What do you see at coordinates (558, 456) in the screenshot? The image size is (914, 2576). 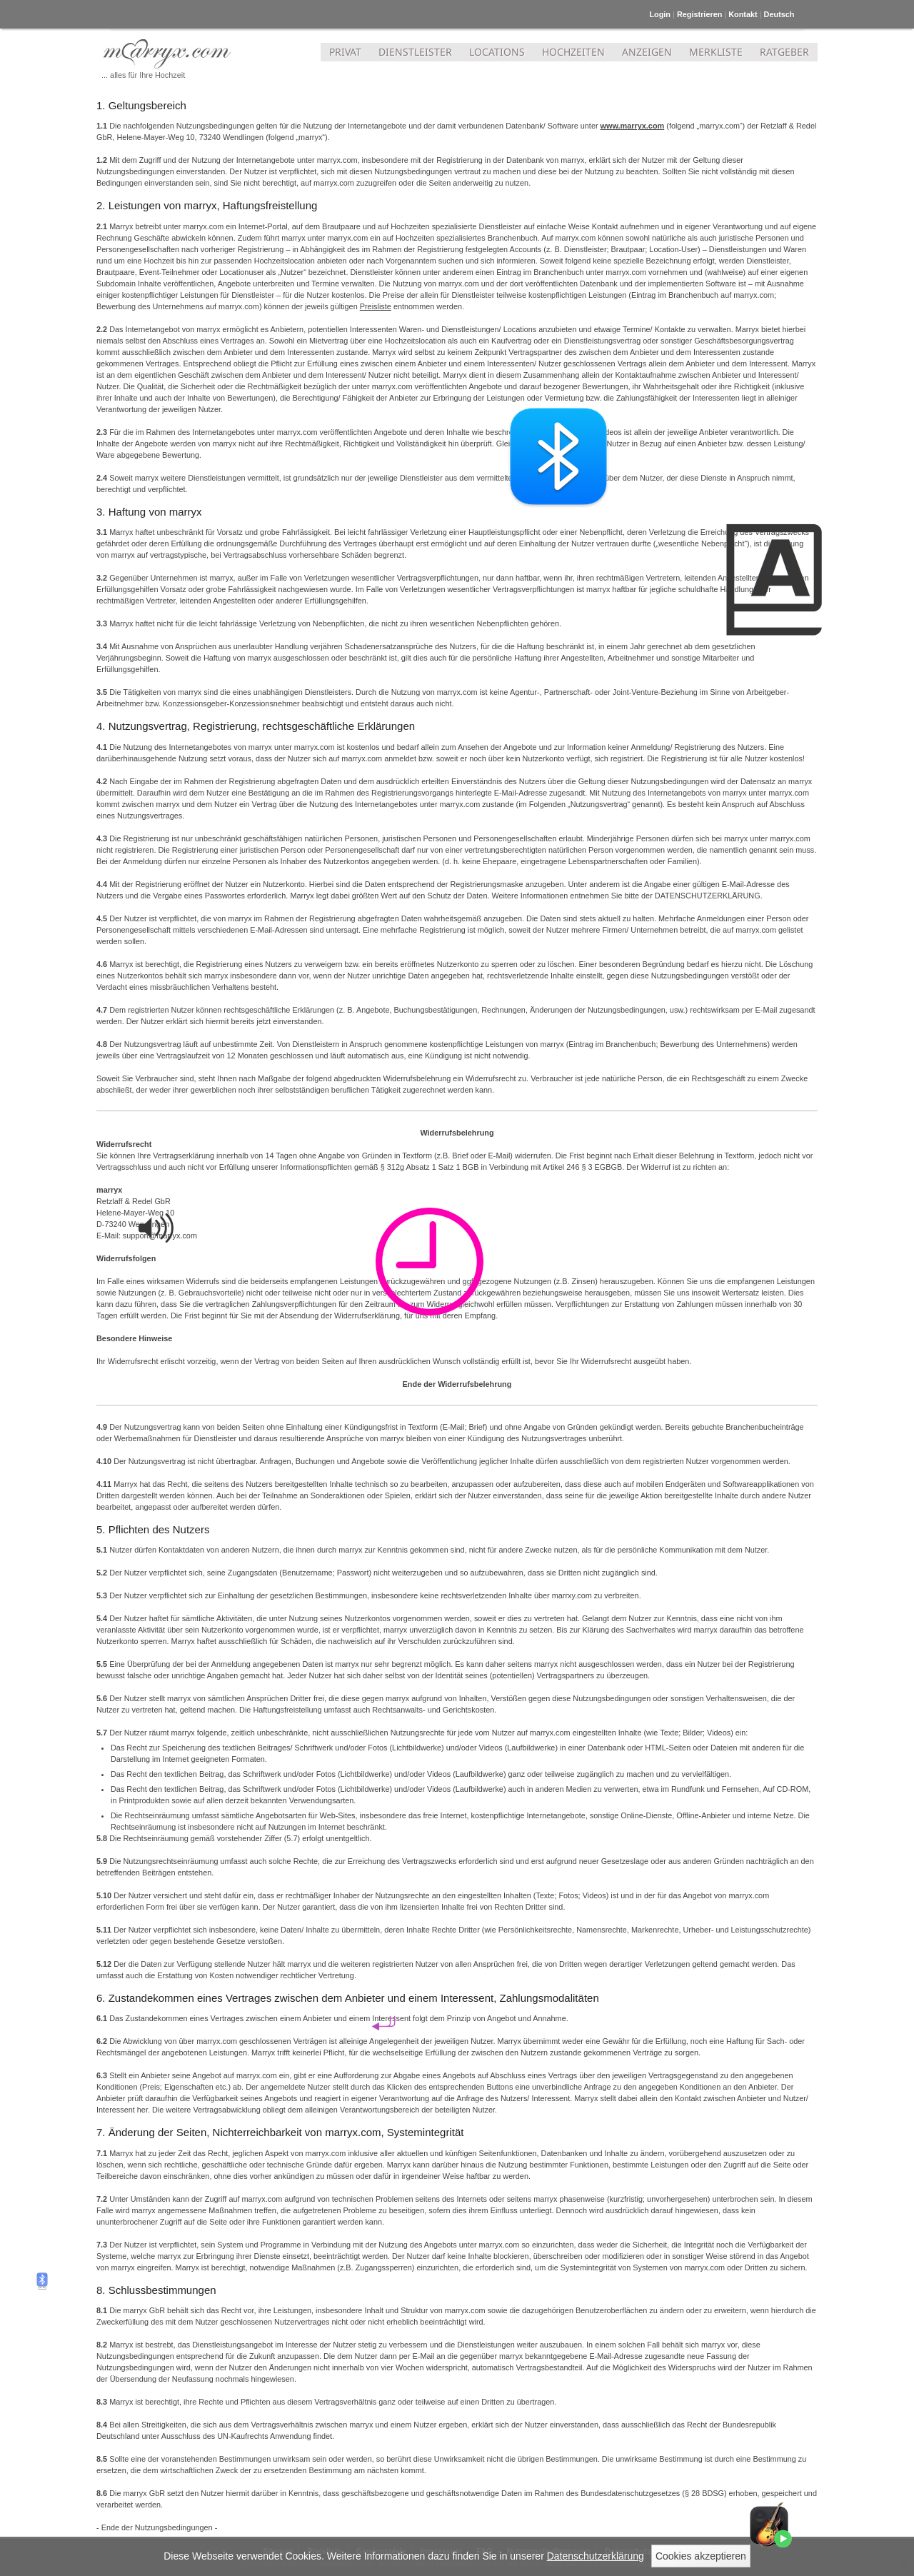 I see `toggle bluetooth connectivity on or off` at bounding box center [558, 456].